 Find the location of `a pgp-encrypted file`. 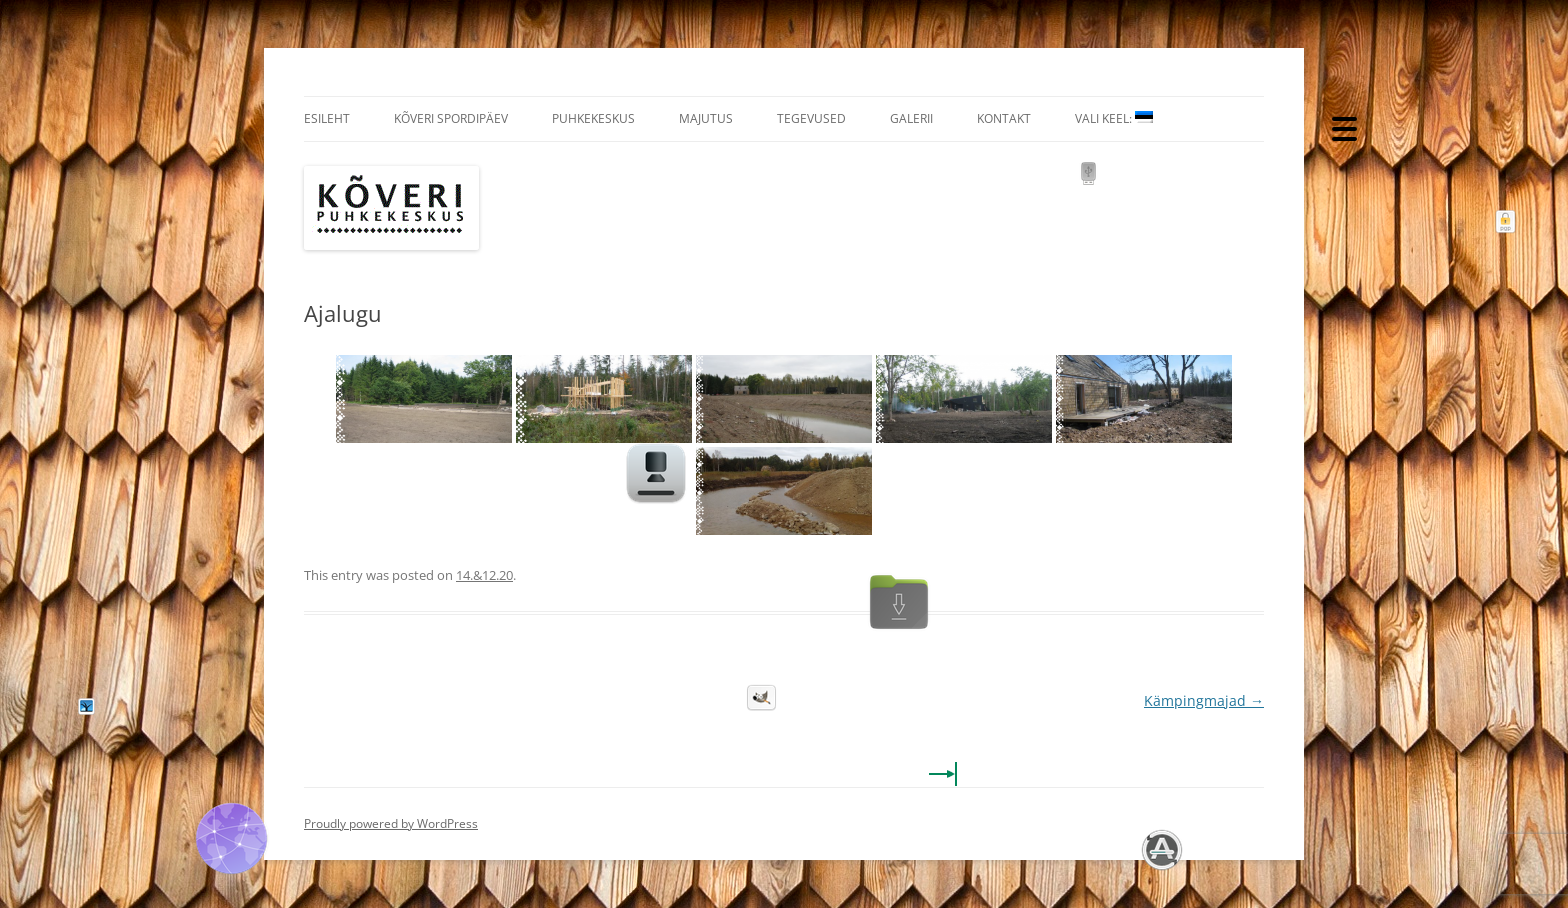

a pgp-encrypted file is located at coordinates (1505, 221).